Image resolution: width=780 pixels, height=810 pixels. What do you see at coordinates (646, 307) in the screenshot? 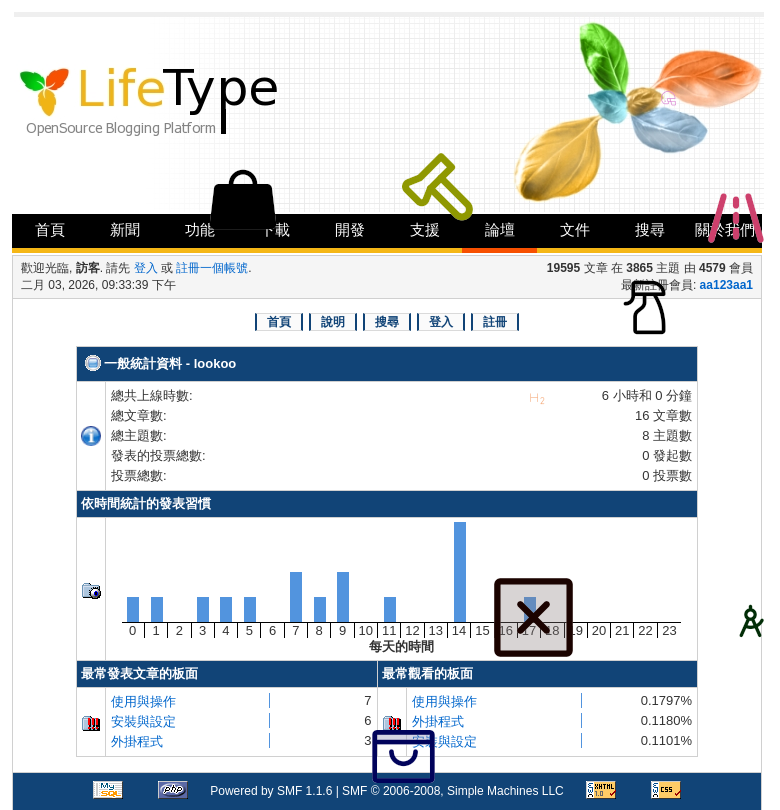
I see `access cleaning or household tools` at bounding box center [646, 307].